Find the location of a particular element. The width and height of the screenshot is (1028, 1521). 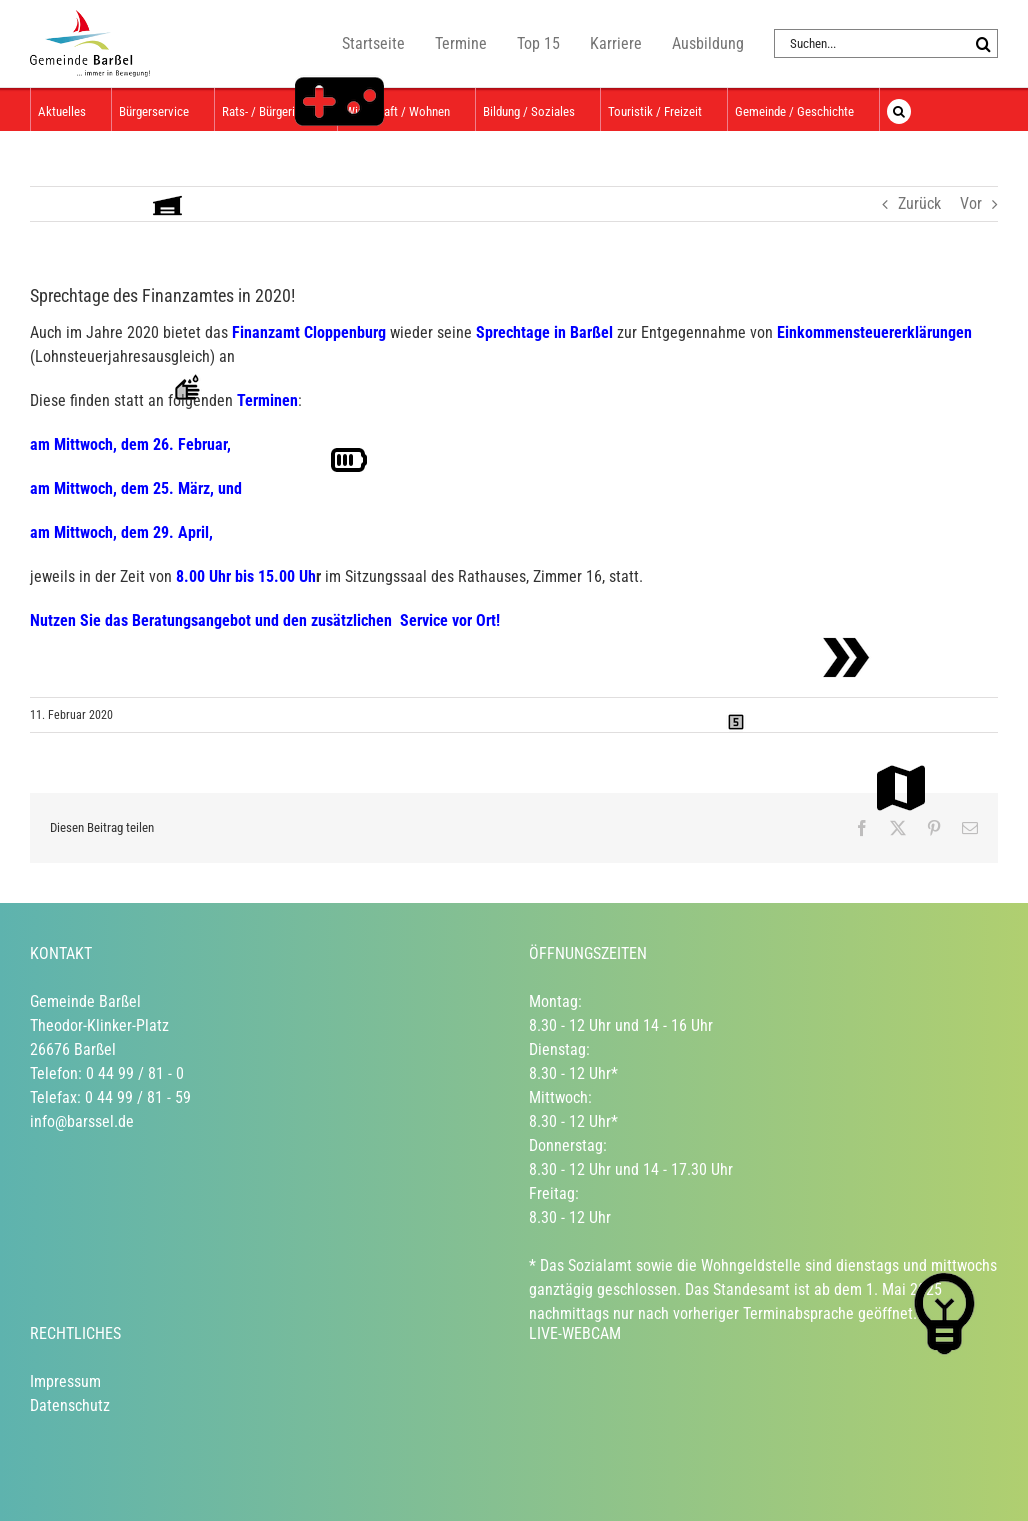

skip forward or advance quickly is located at coordinates (845, 657).